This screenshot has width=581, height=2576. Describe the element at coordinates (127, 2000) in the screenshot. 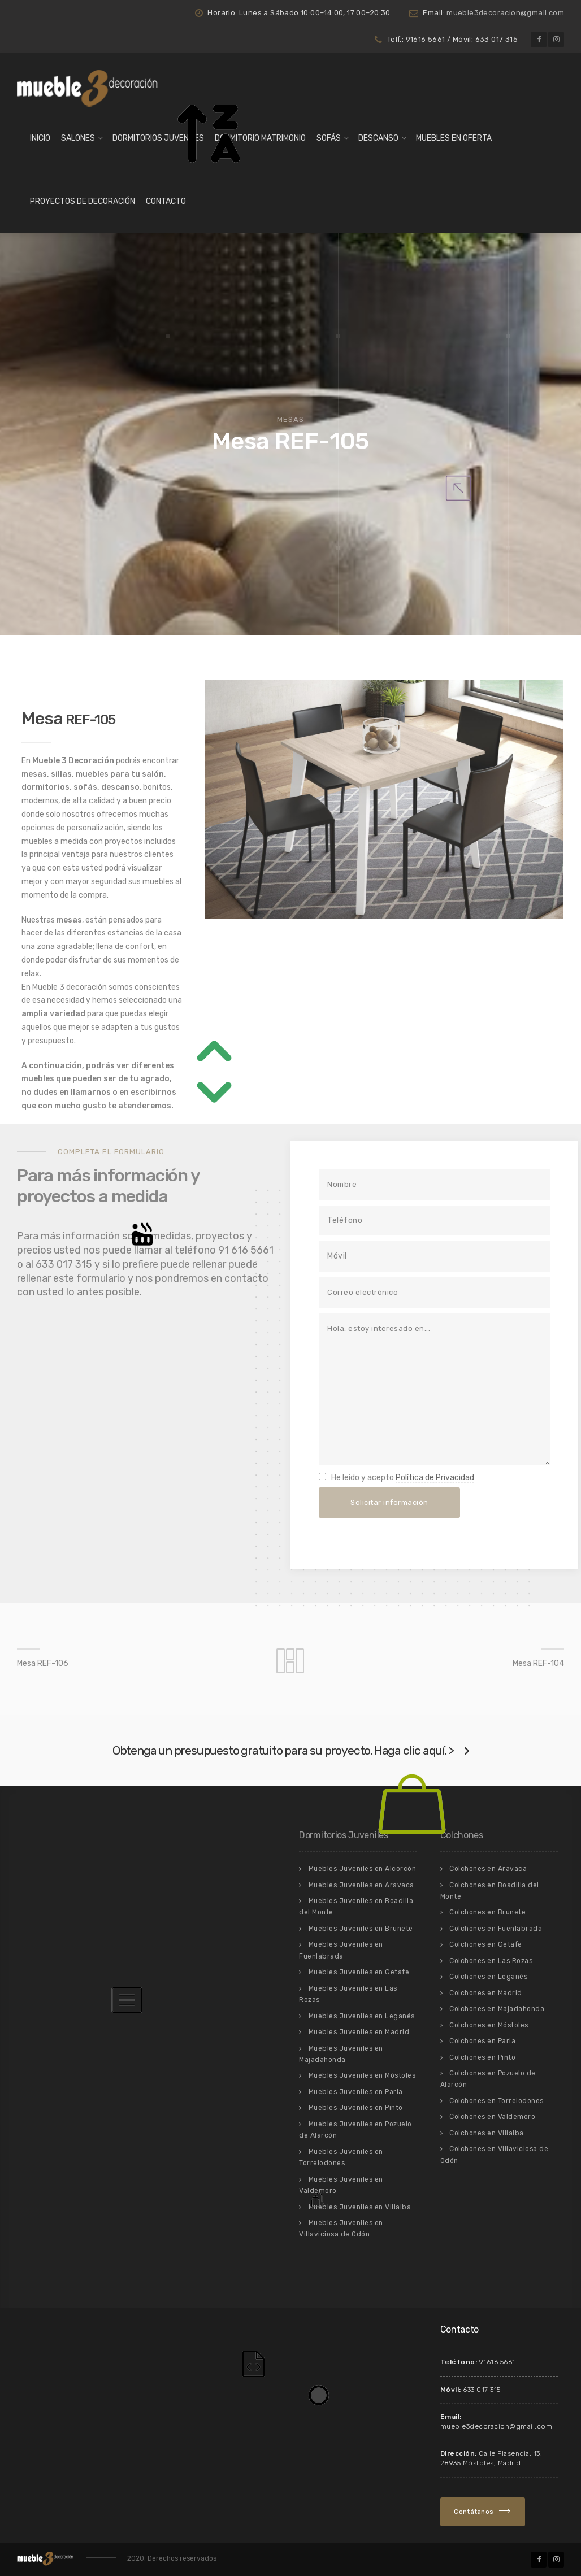

I see `view article or document content` at that location.